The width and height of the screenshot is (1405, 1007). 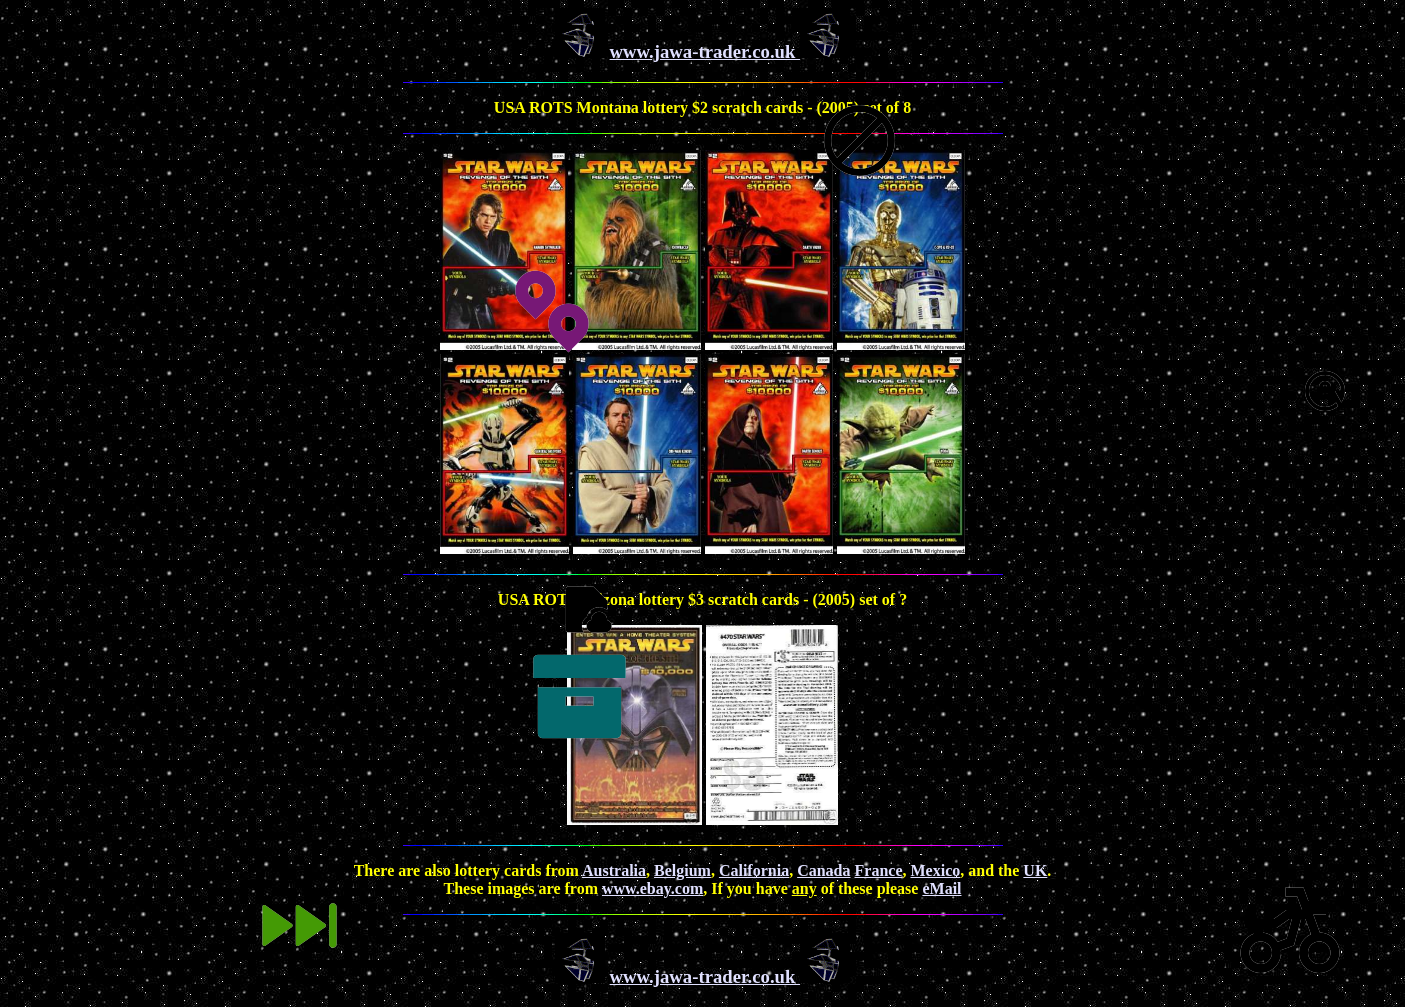 What do you see at coordinates (299, 925) in the screenshot?
I see `skip to the end of the track` at bounding box center [299, 925].